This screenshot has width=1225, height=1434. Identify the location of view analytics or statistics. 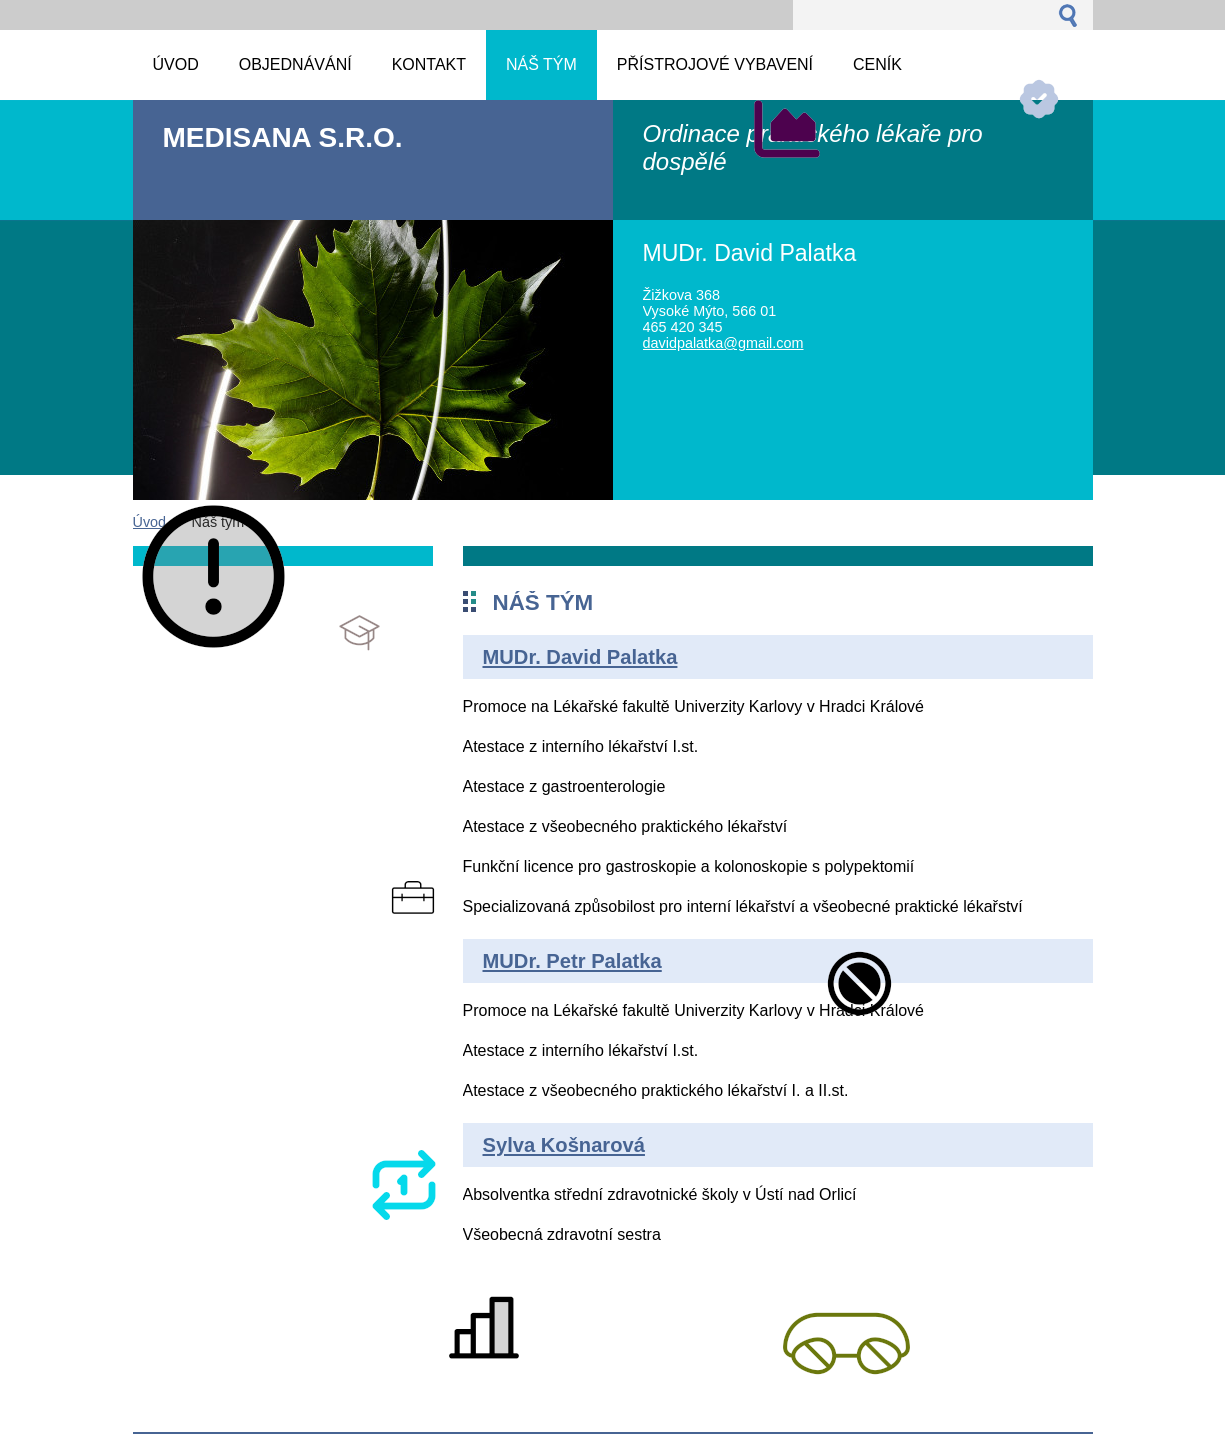
(484, 1329).